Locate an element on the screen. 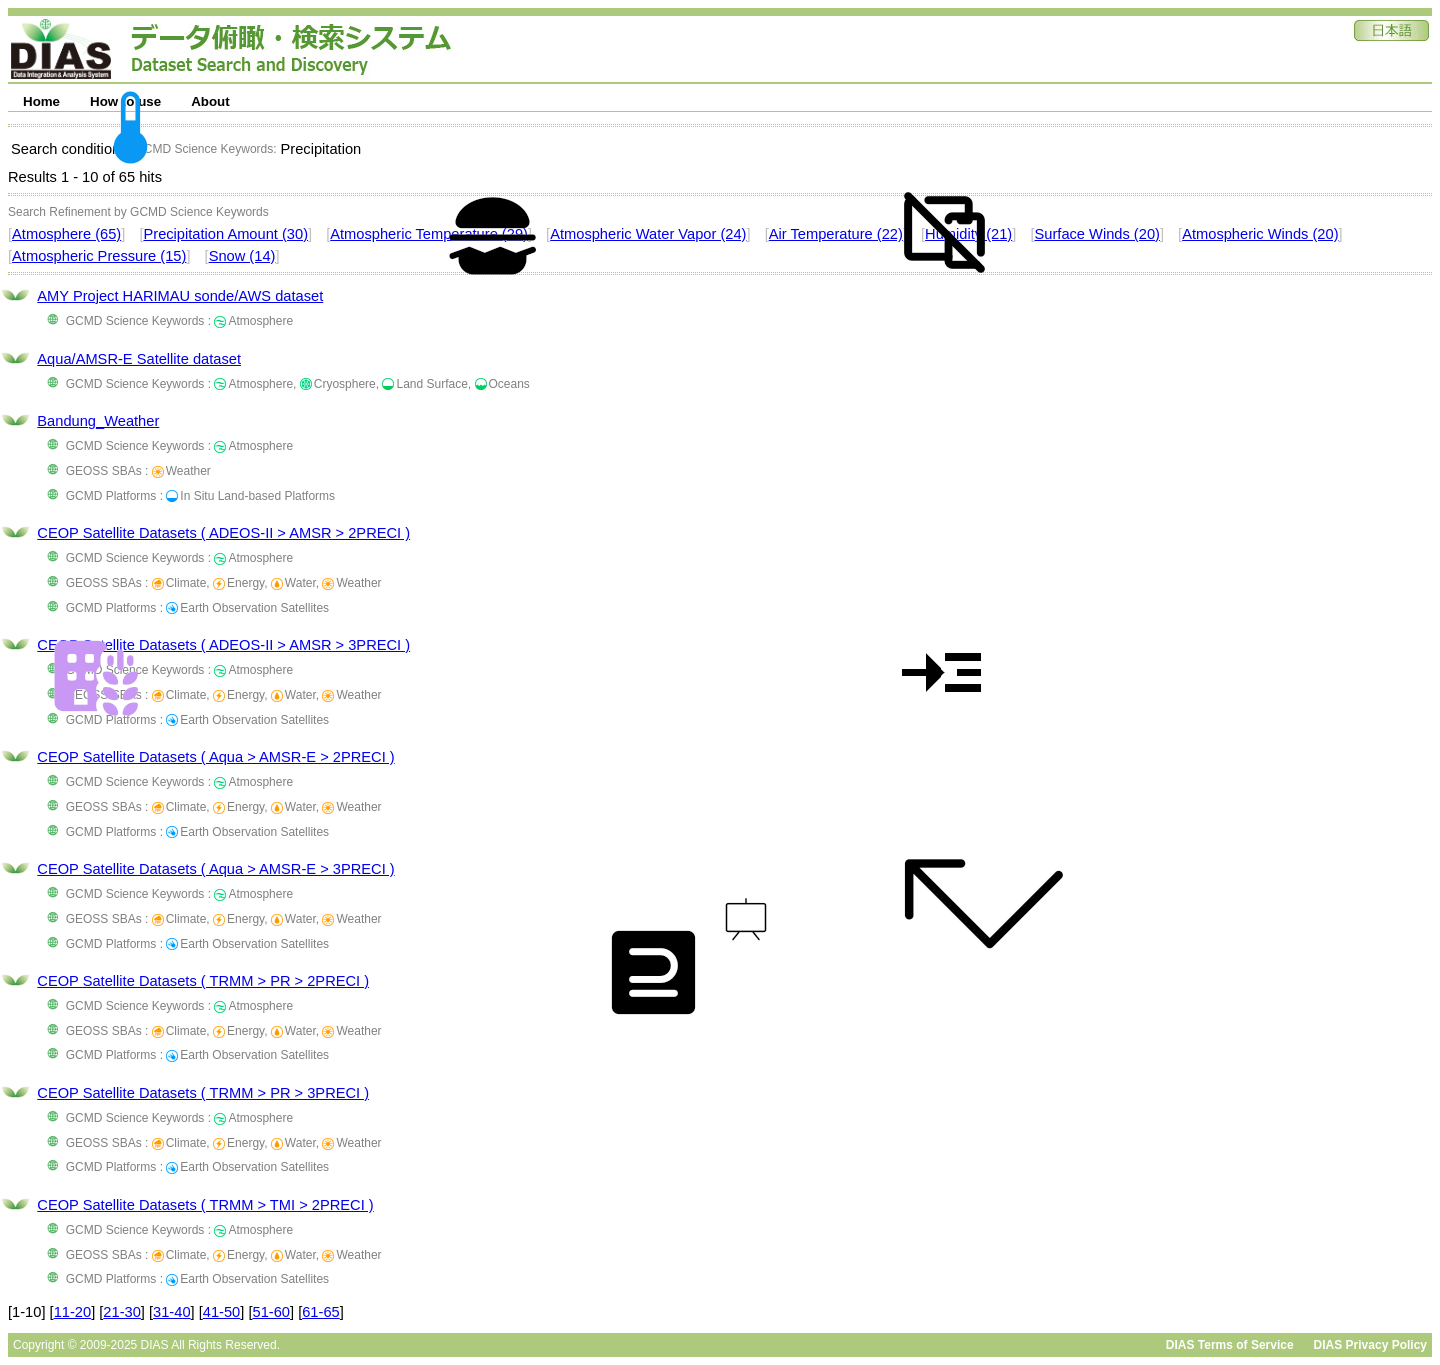 Image resolution: width=1440 pixels, height=1365 pixels. start or view a presentation is located at coordinates (746, 920).